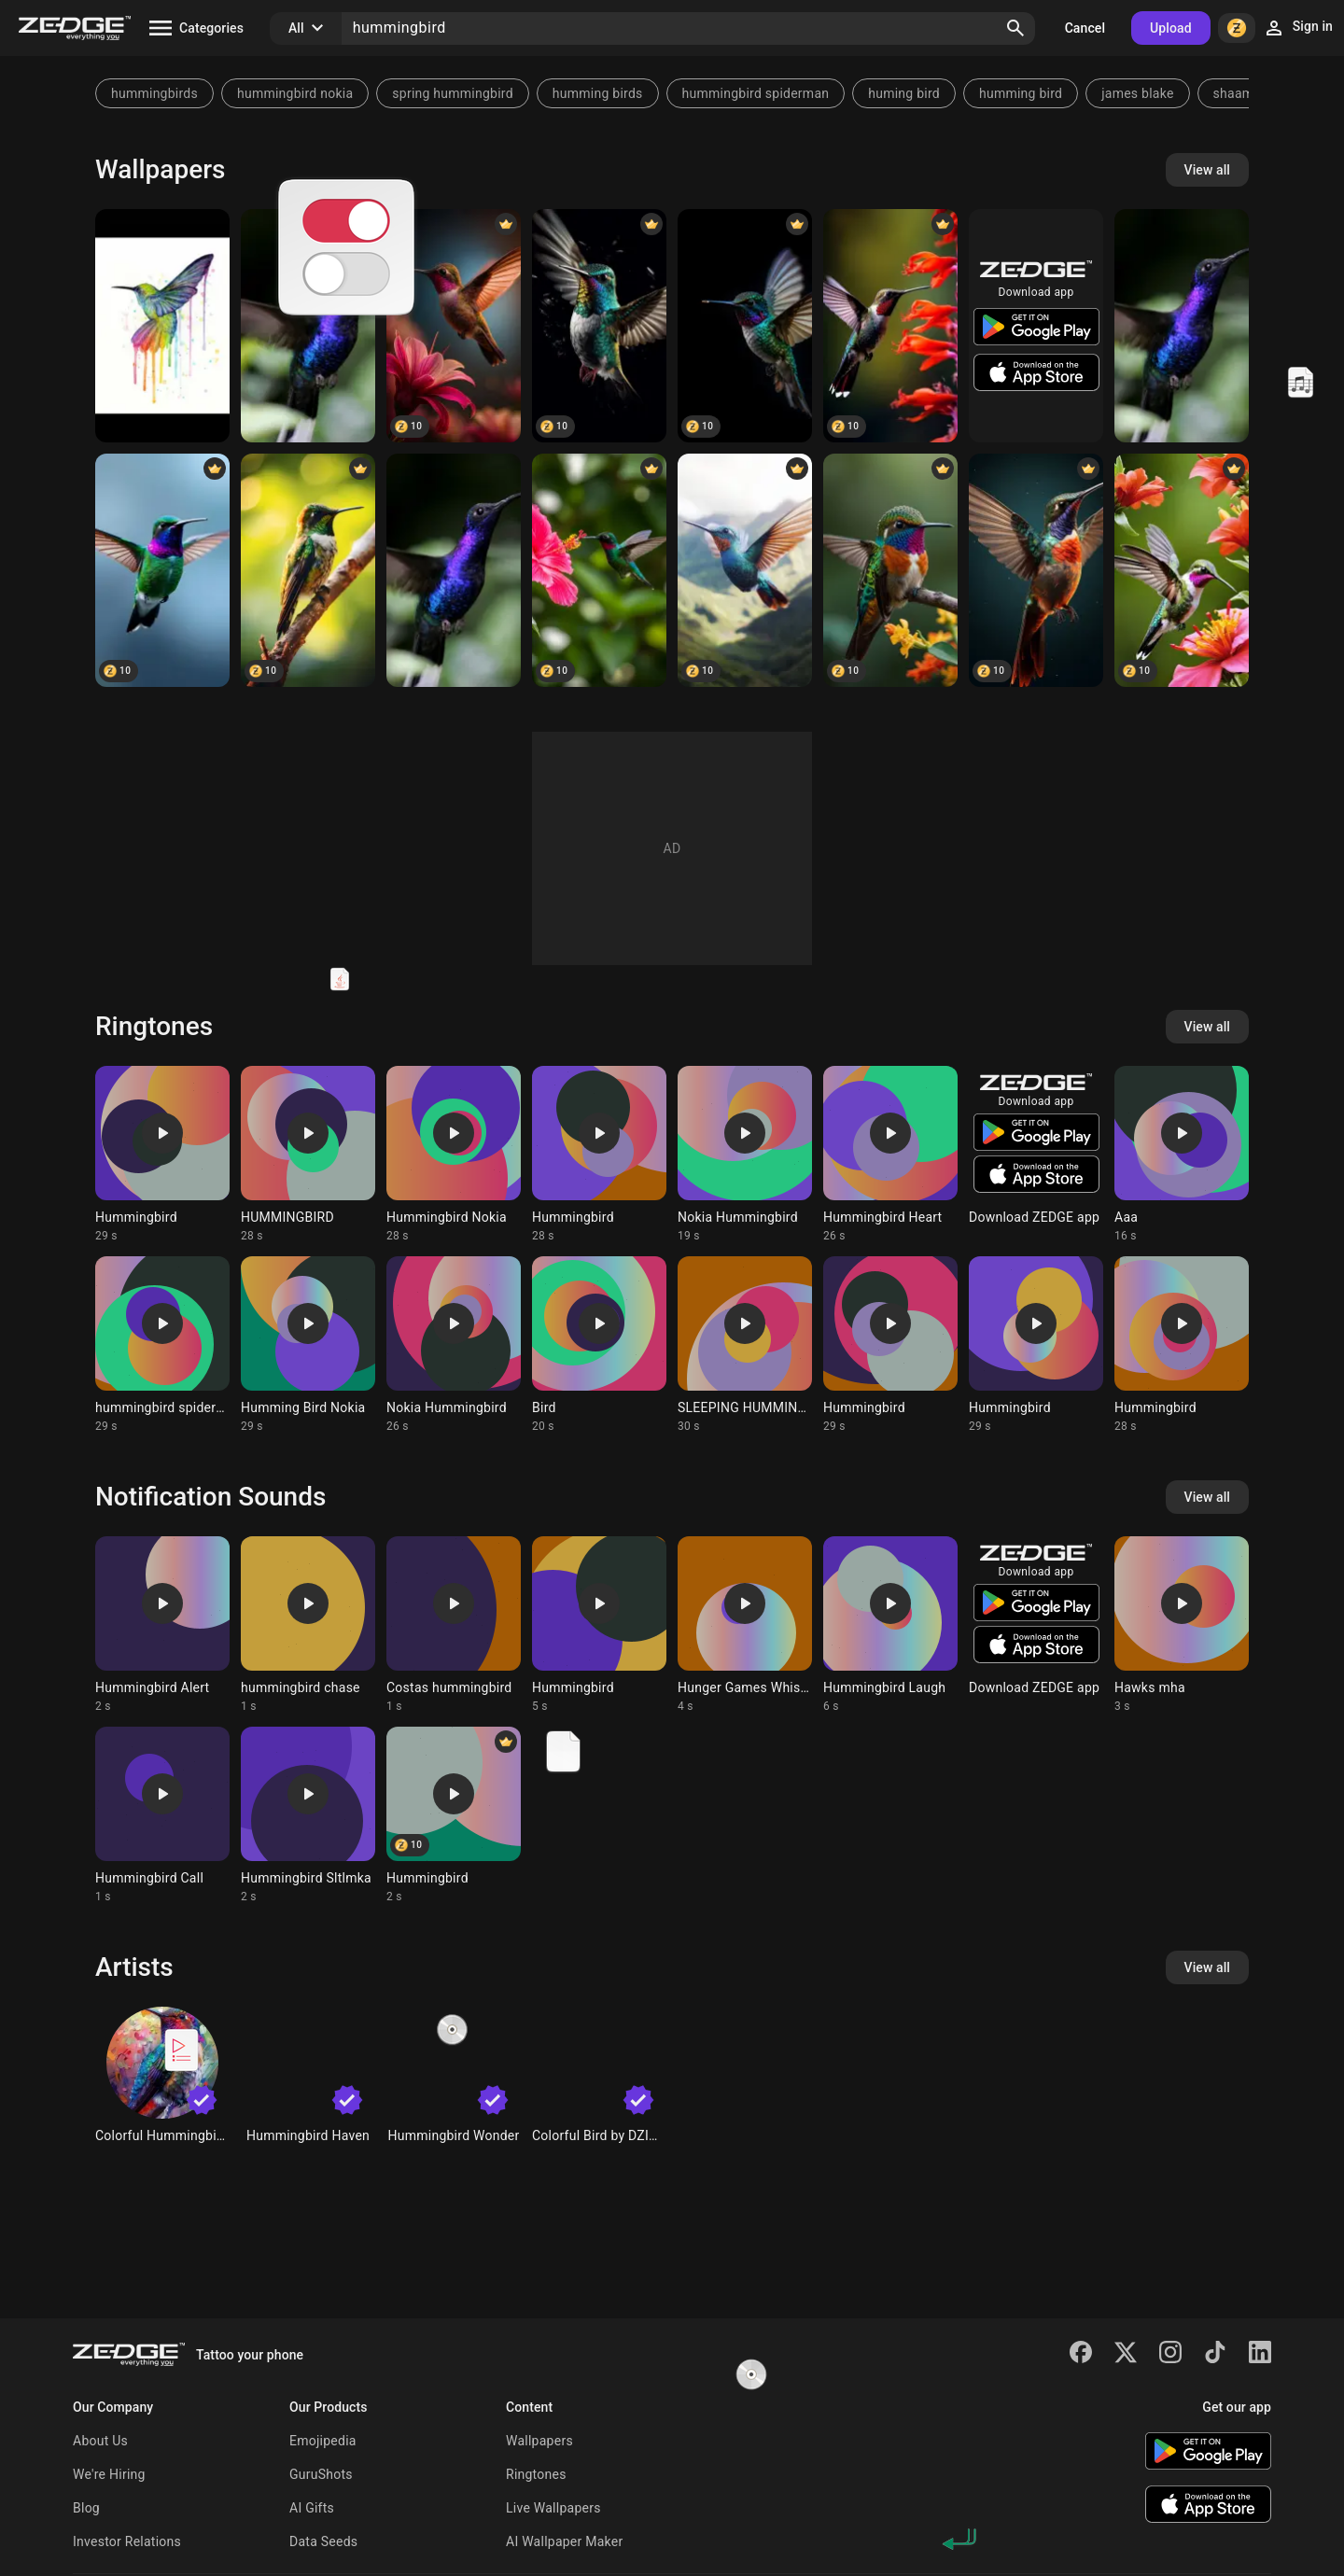 The width and height of the screenshot is (1344, 2576). Describe the element at coordinates (1300, 382) in the screenshot. I see `an iMelody ringtone file` at that location.